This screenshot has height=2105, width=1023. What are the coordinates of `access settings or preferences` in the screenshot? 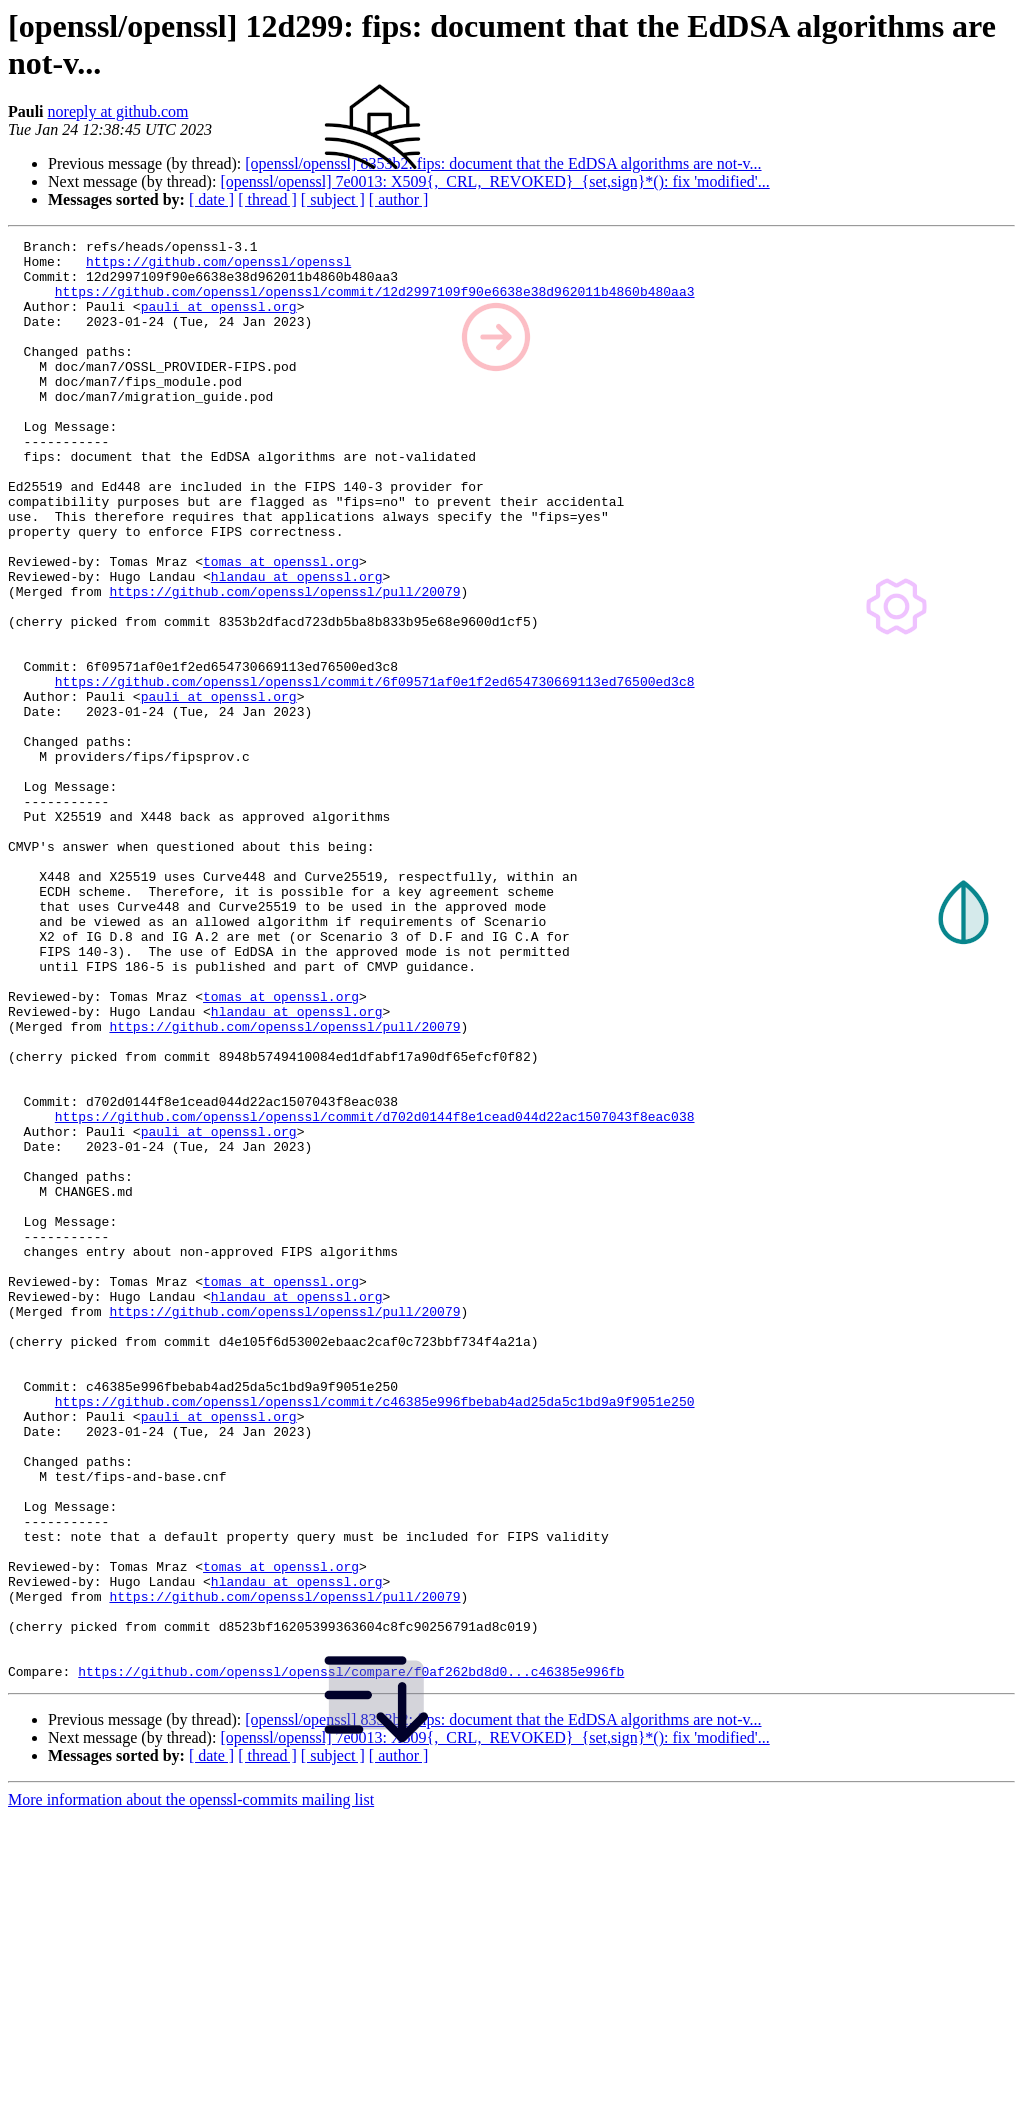 It's located at (896, 606).